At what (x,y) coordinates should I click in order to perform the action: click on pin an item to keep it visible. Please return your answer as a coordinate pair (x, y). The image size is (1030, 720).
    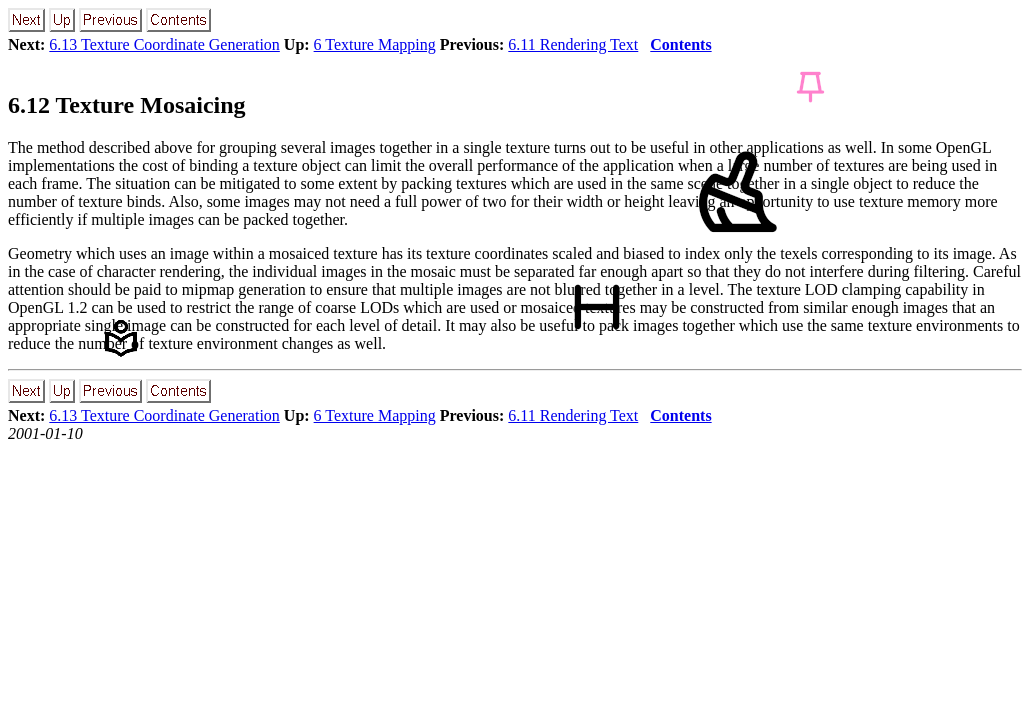
    Looking at the image, I should click on (810, 85).